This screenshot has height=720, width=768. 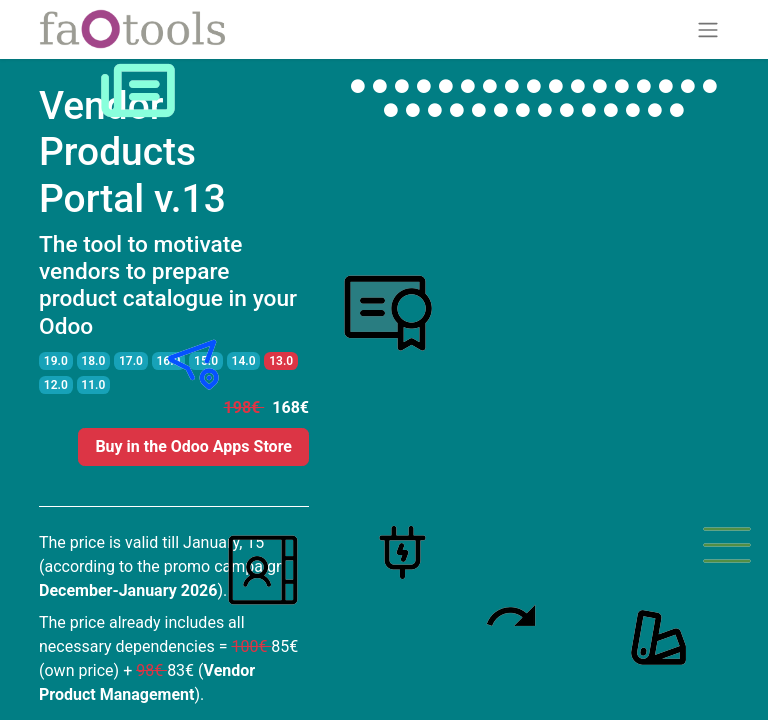 I want to click on send current location, so click(x=192, y=363).